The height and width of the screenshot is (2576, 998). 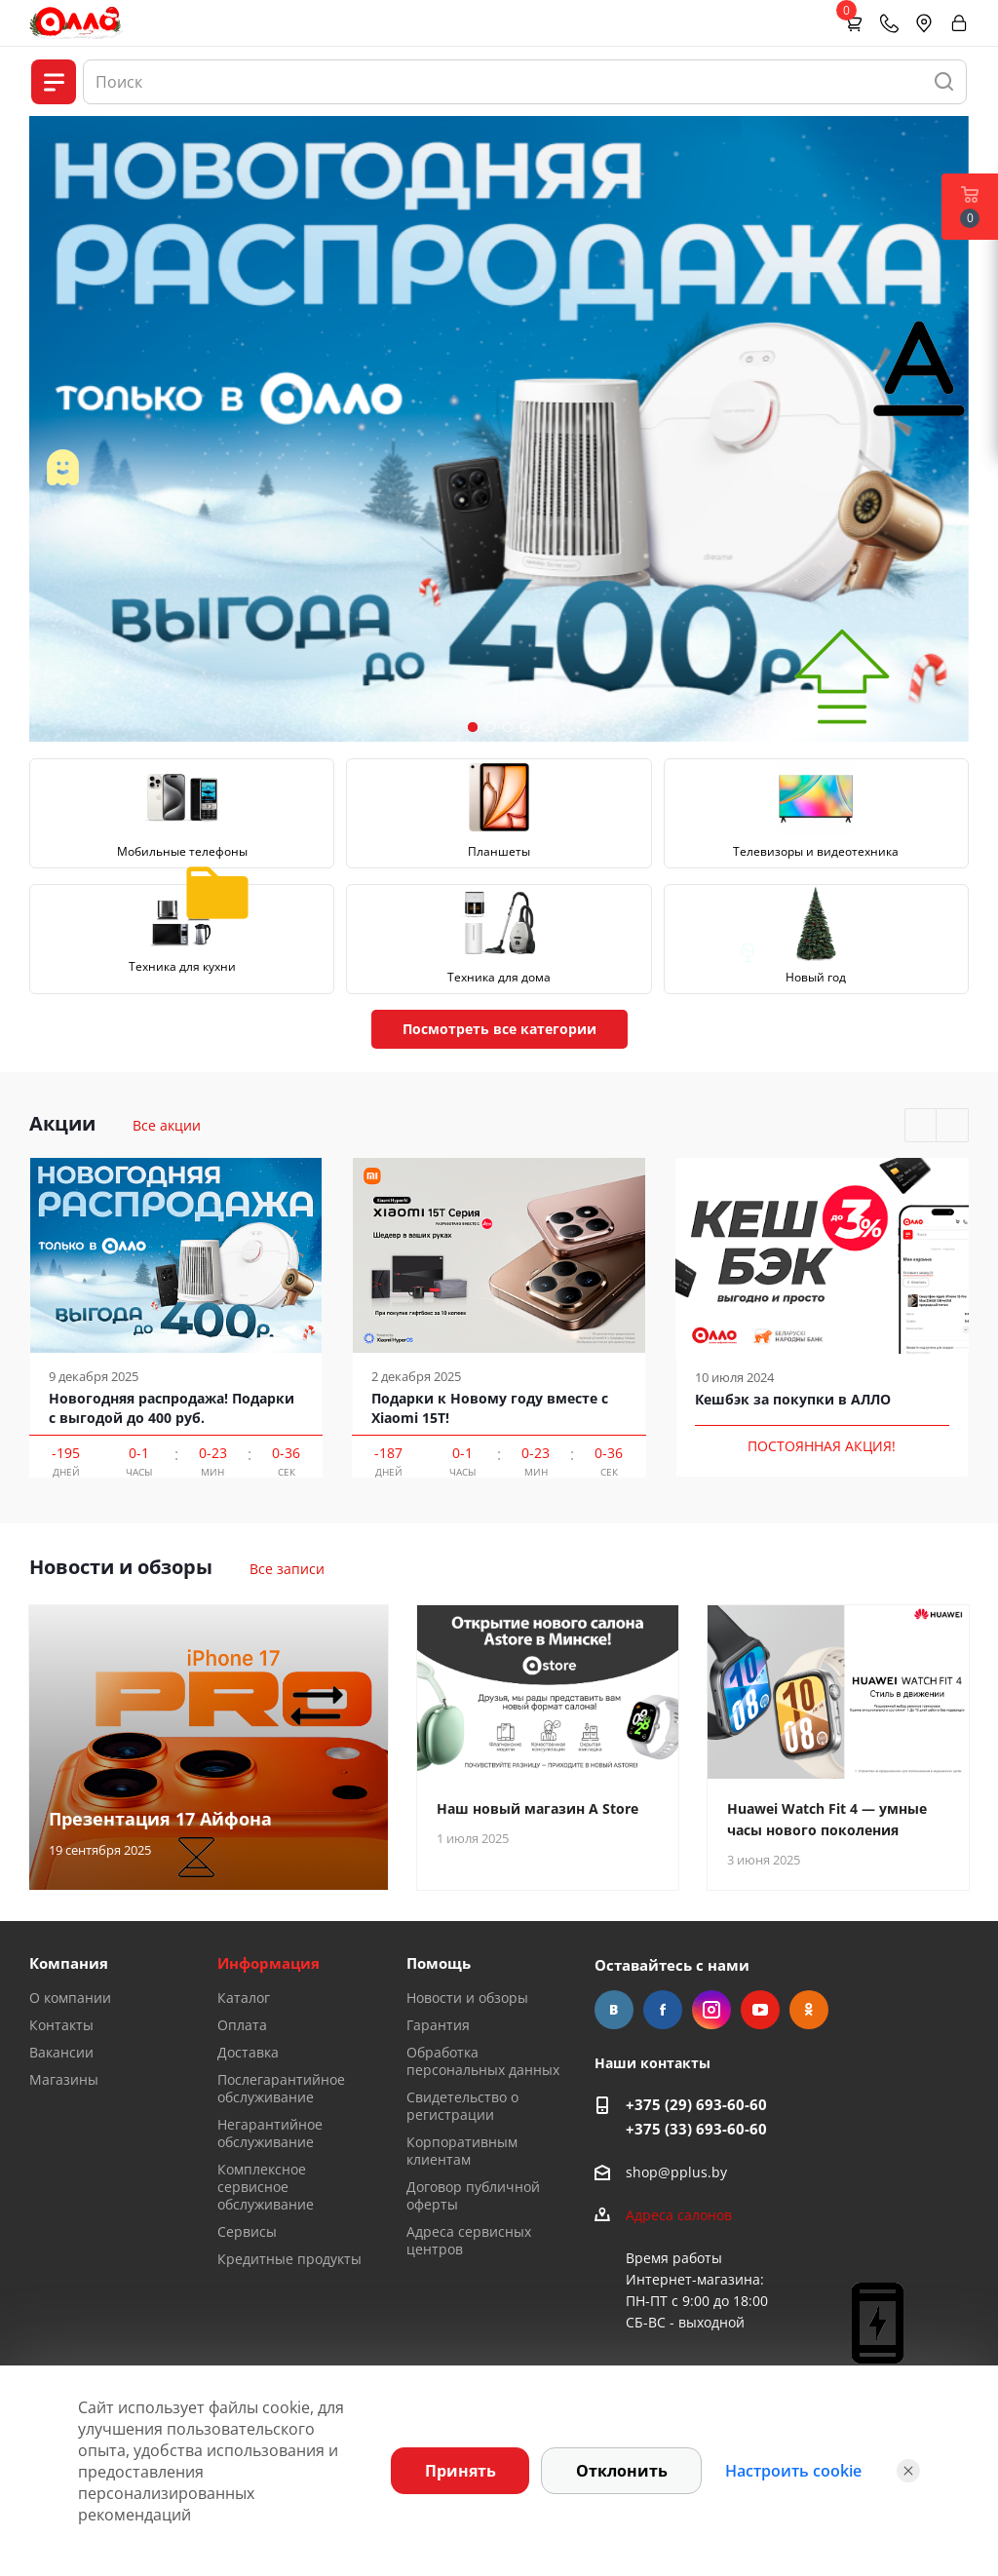 I want to click on apply underline formatting to text, so click(x=919, y=370).